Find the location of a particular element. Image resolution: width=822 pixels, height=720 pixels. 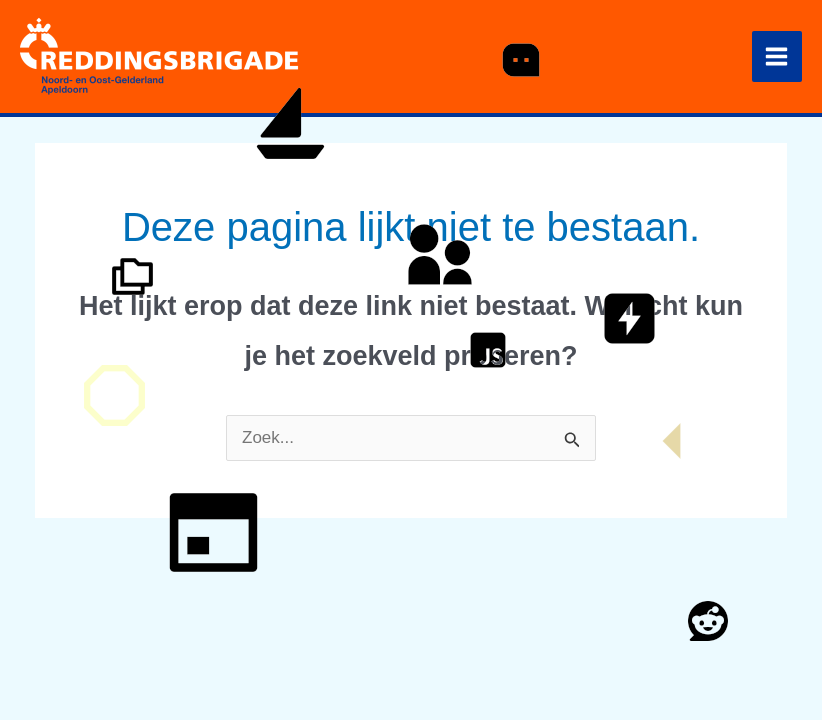

switch to calendar view is located at coordinates (213, 532).